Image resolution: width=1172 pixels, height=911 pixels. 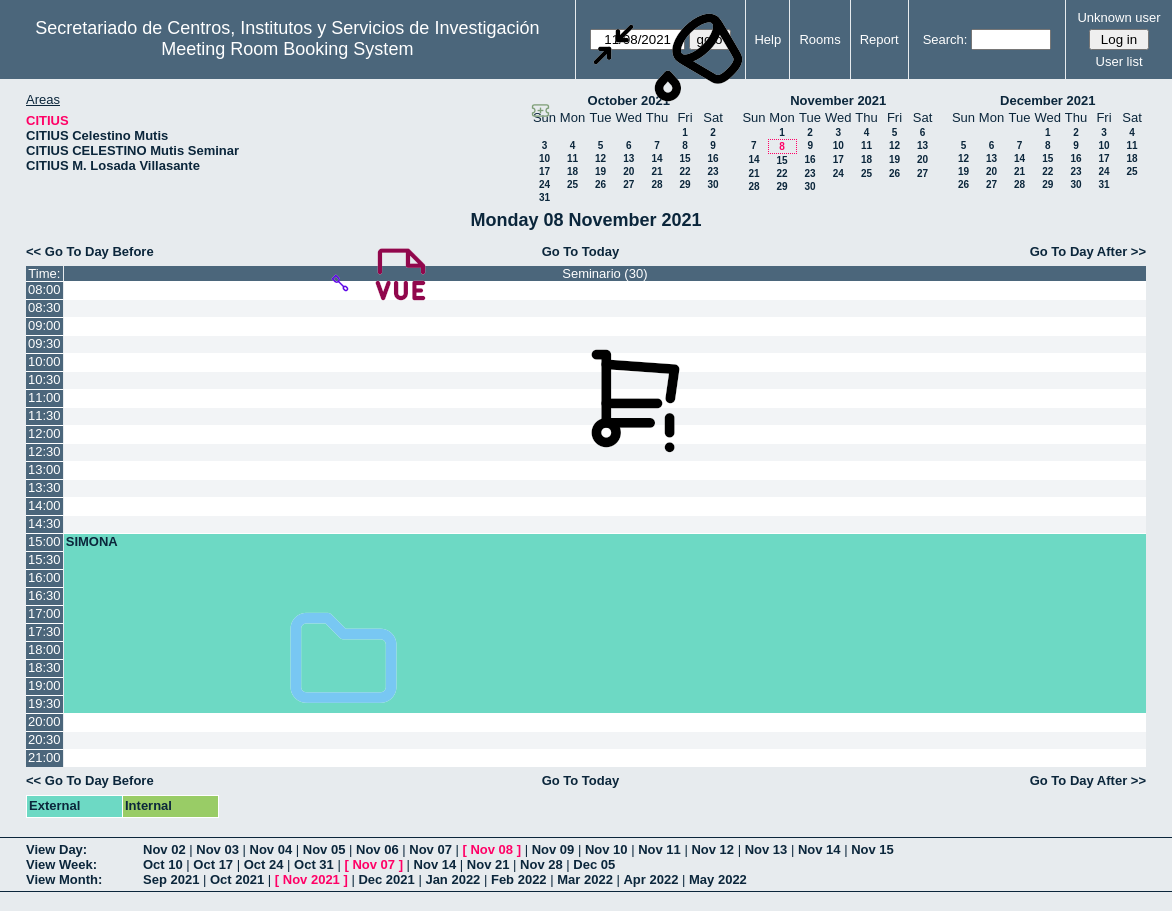 What do you see at coordinates (698, 57) in the screenshot?
I see `select a fill color` at bounding box center [698, 57].